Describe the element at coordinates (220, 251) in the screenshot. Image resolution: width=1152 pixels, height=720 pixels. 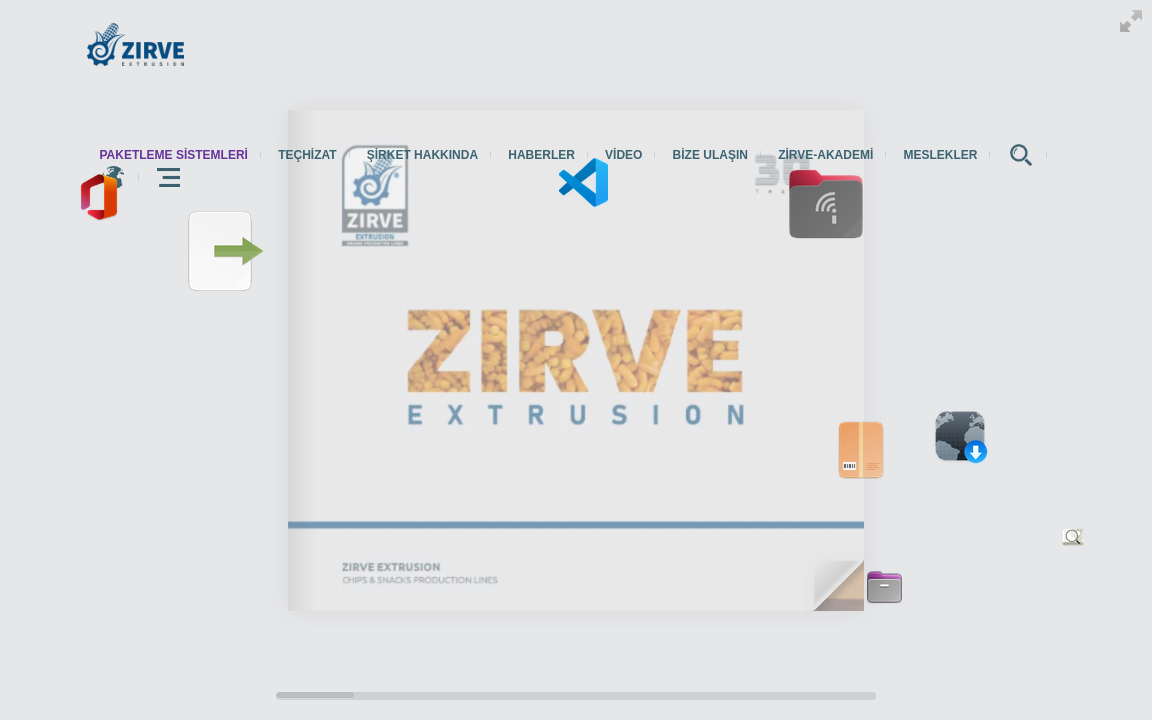
I see `export document to another location` at that location.